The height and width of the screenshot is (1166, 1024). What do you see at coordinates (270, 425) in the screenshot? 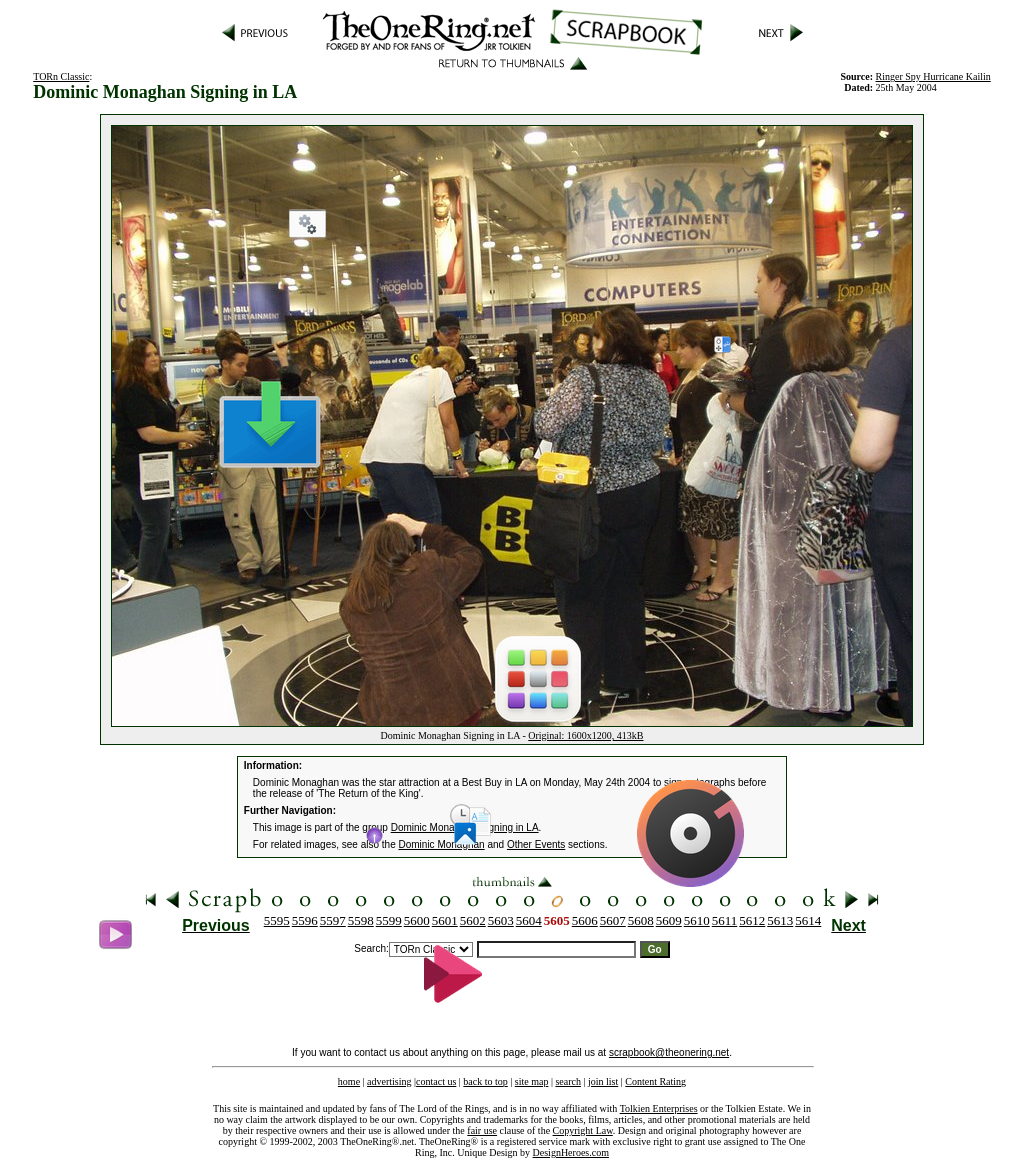
I see `download or install a software package` at bounding box center [270, 425].